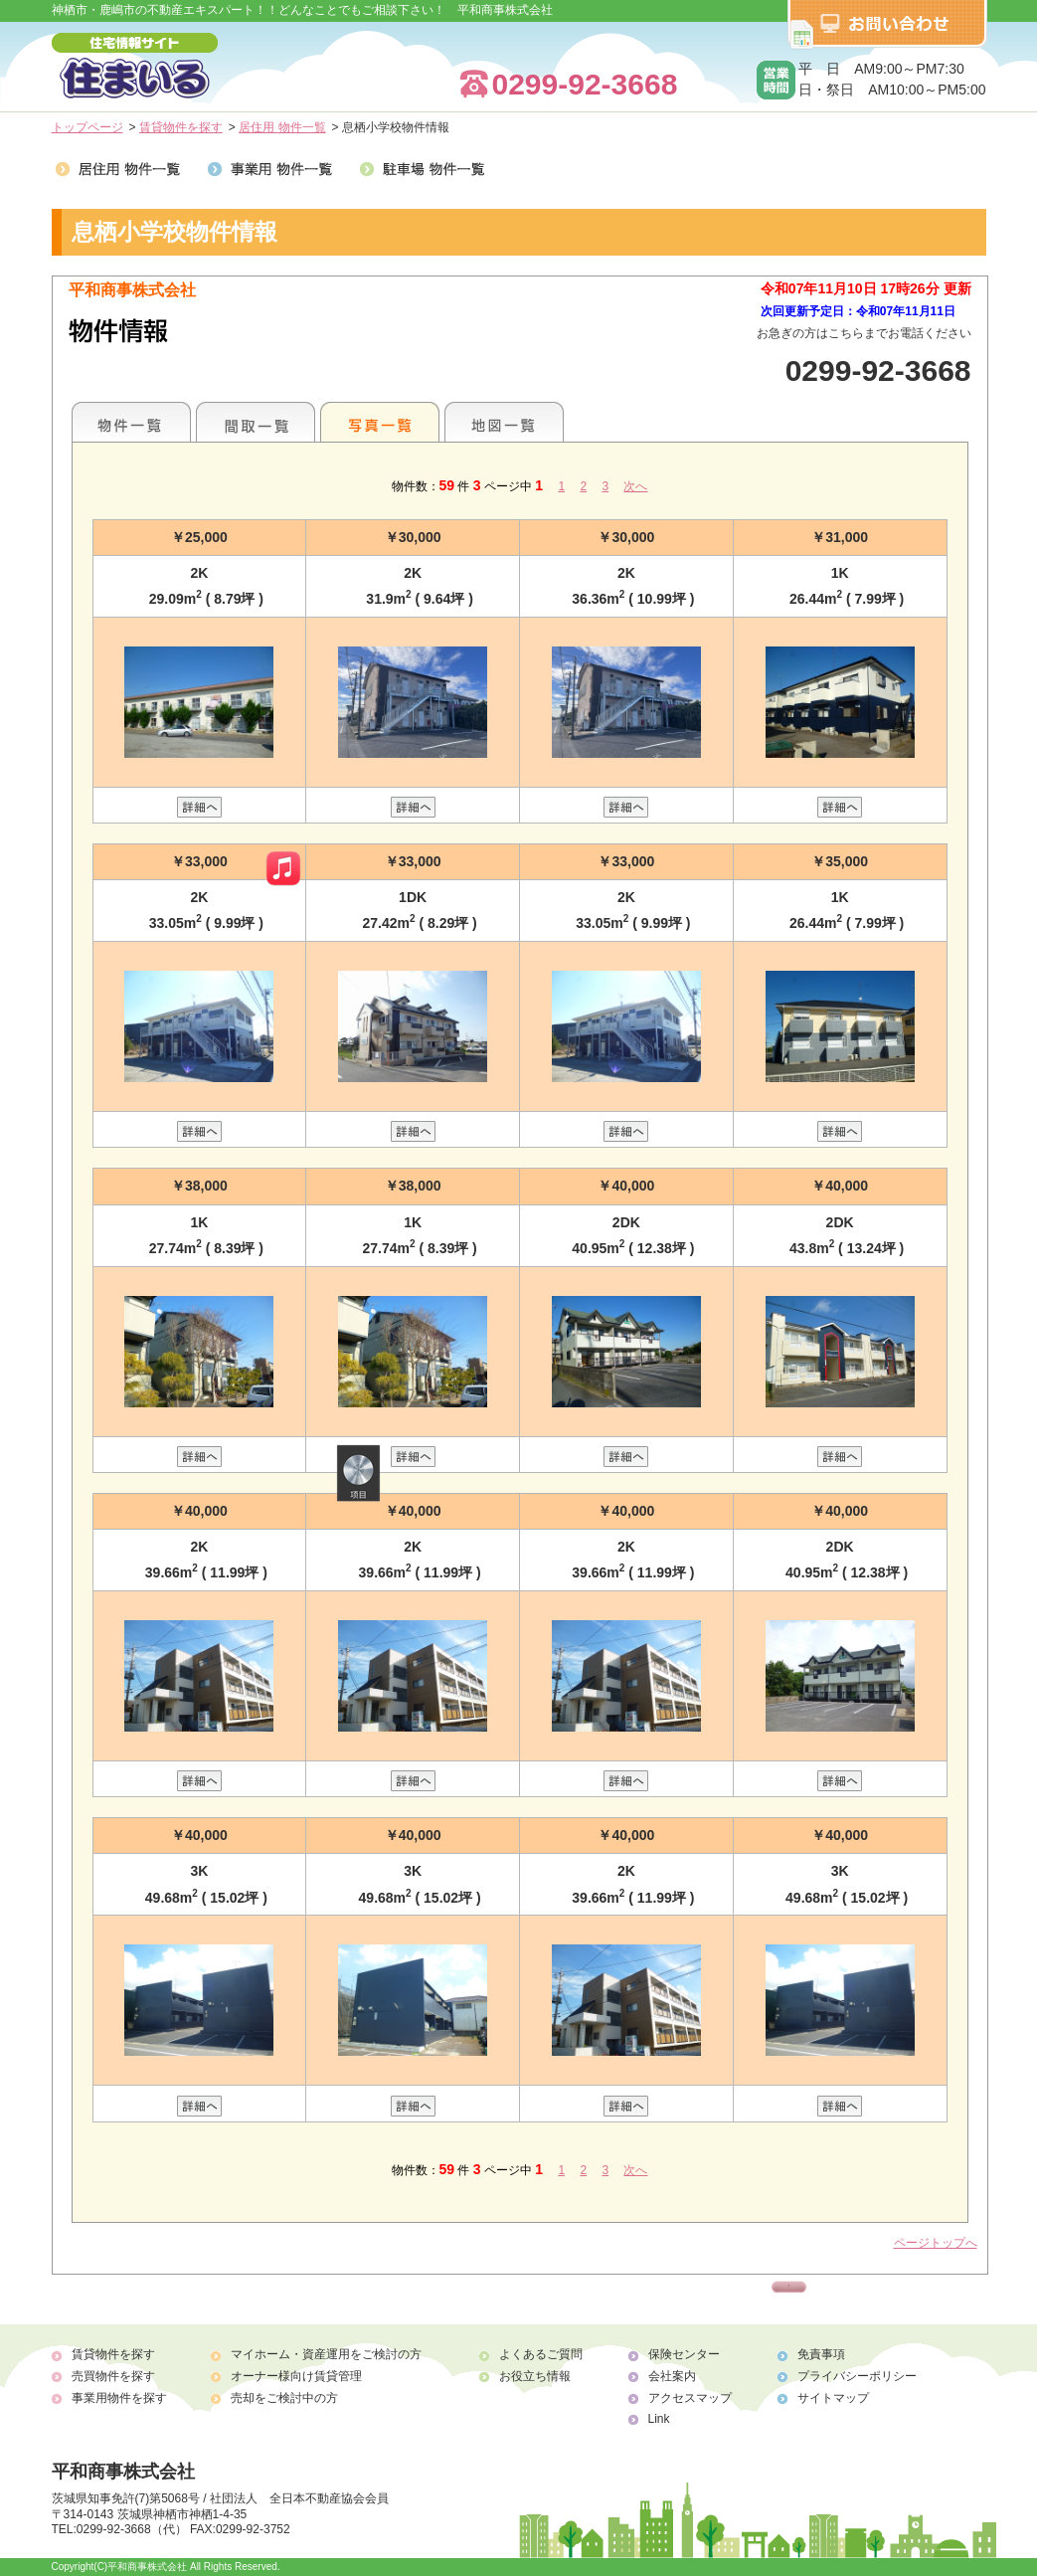 The width and height of the screenshot is (1037, 2576). What do you see at coordinates (788, 2287) in the screenshot?
I see `connect to a bluetooth speaker` at bounding box center [788, 2287].